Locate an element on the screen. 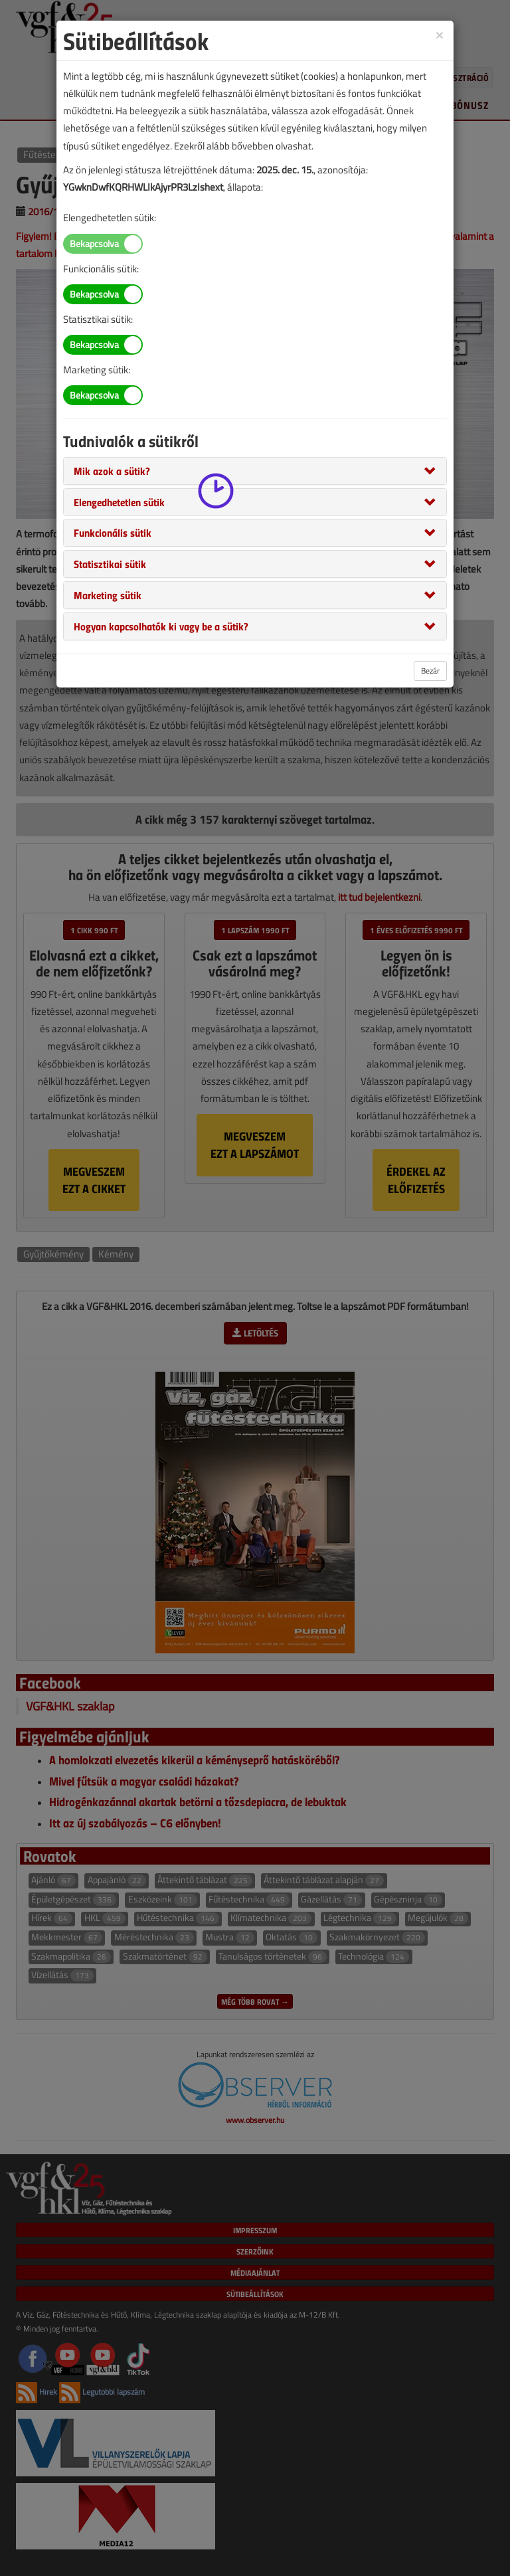 This screenshot has width=510, height=2576. view current time is located at coordinates (216, 491).